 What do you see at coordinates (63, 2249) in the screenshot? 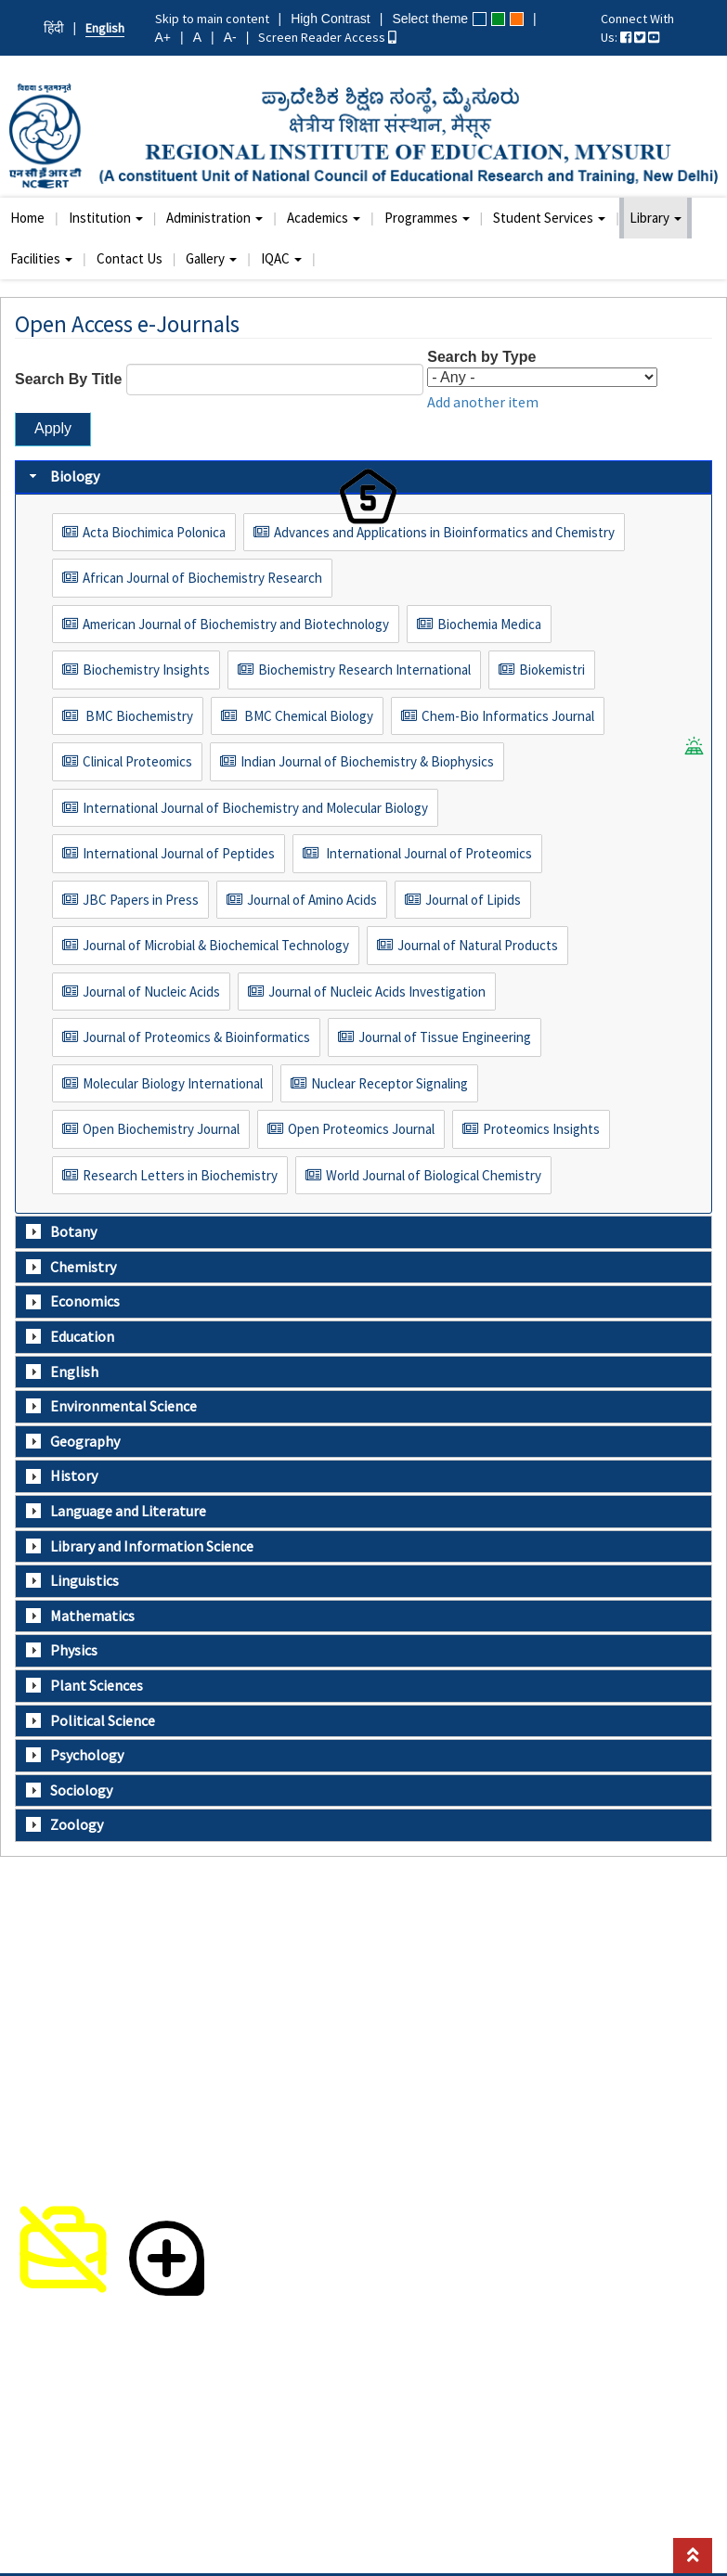
I see `indicates work mode is disabled` at bounding box center [63, 2249].